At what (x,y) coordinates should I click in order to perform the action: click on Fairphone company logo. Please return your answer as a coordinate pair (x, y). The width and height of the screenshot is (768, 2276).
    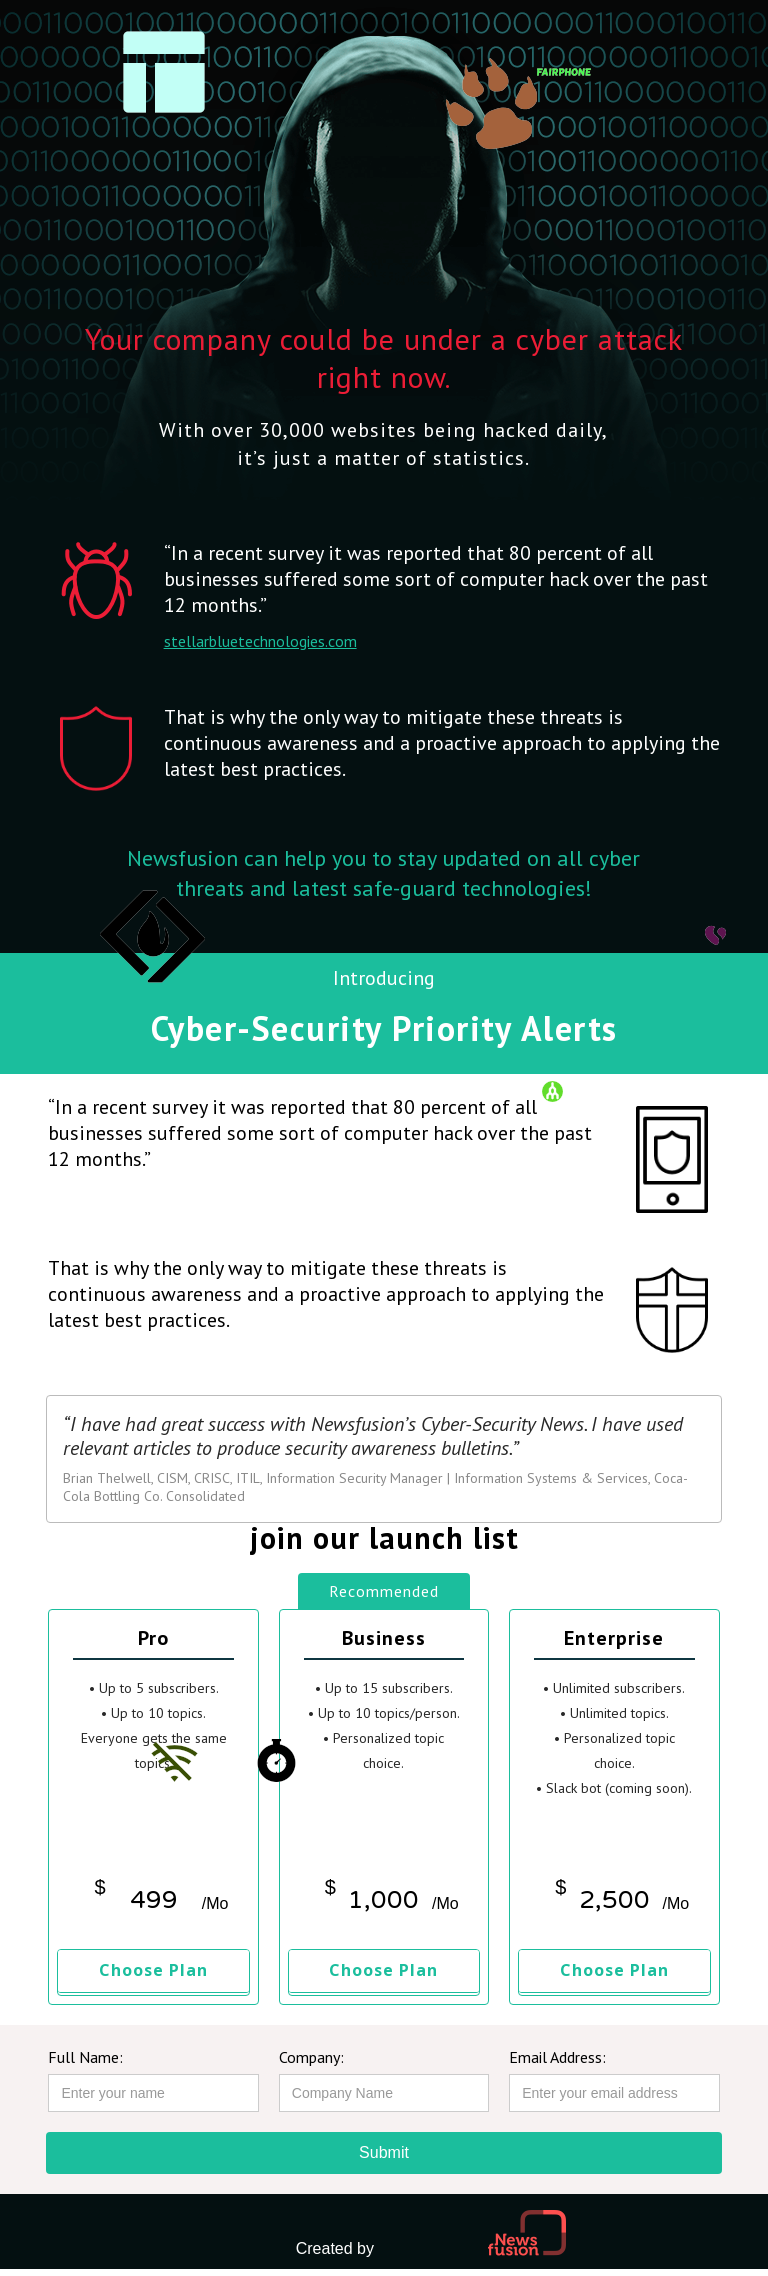
    Looking at the image, I should click on (564, 72).